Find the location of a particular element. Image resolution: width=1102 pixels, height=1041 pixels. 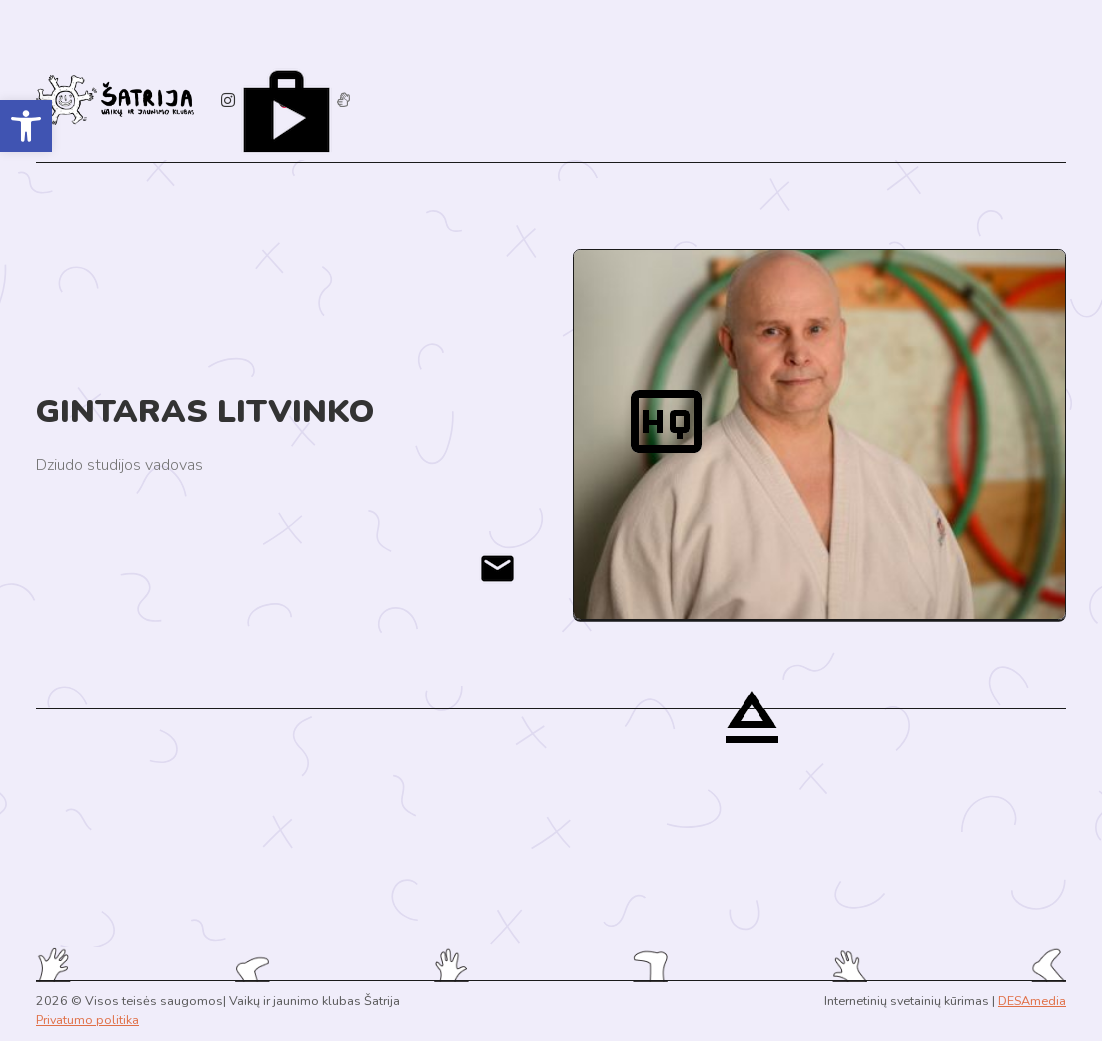

open your email inbox is located at coordinates (497, 568).